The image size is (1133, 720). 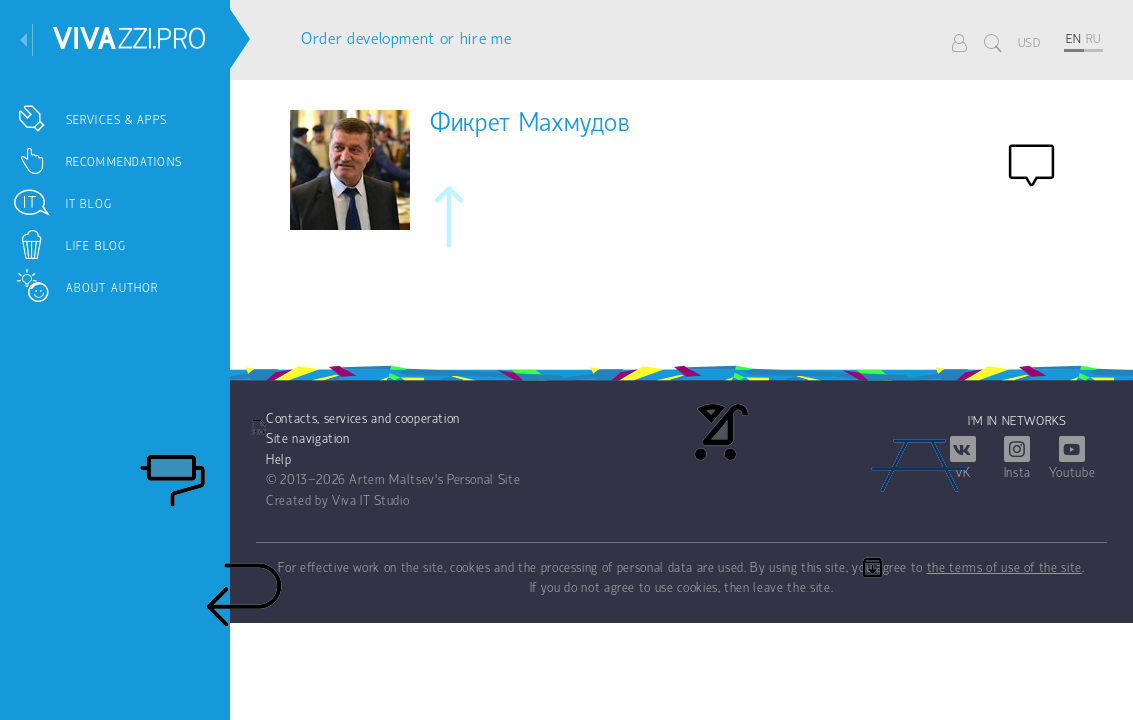 What do you see at coordinates (718, 430) in the screenshot?
I see `find stroller-friendly or family amenities` at bounding box center [718, 430].